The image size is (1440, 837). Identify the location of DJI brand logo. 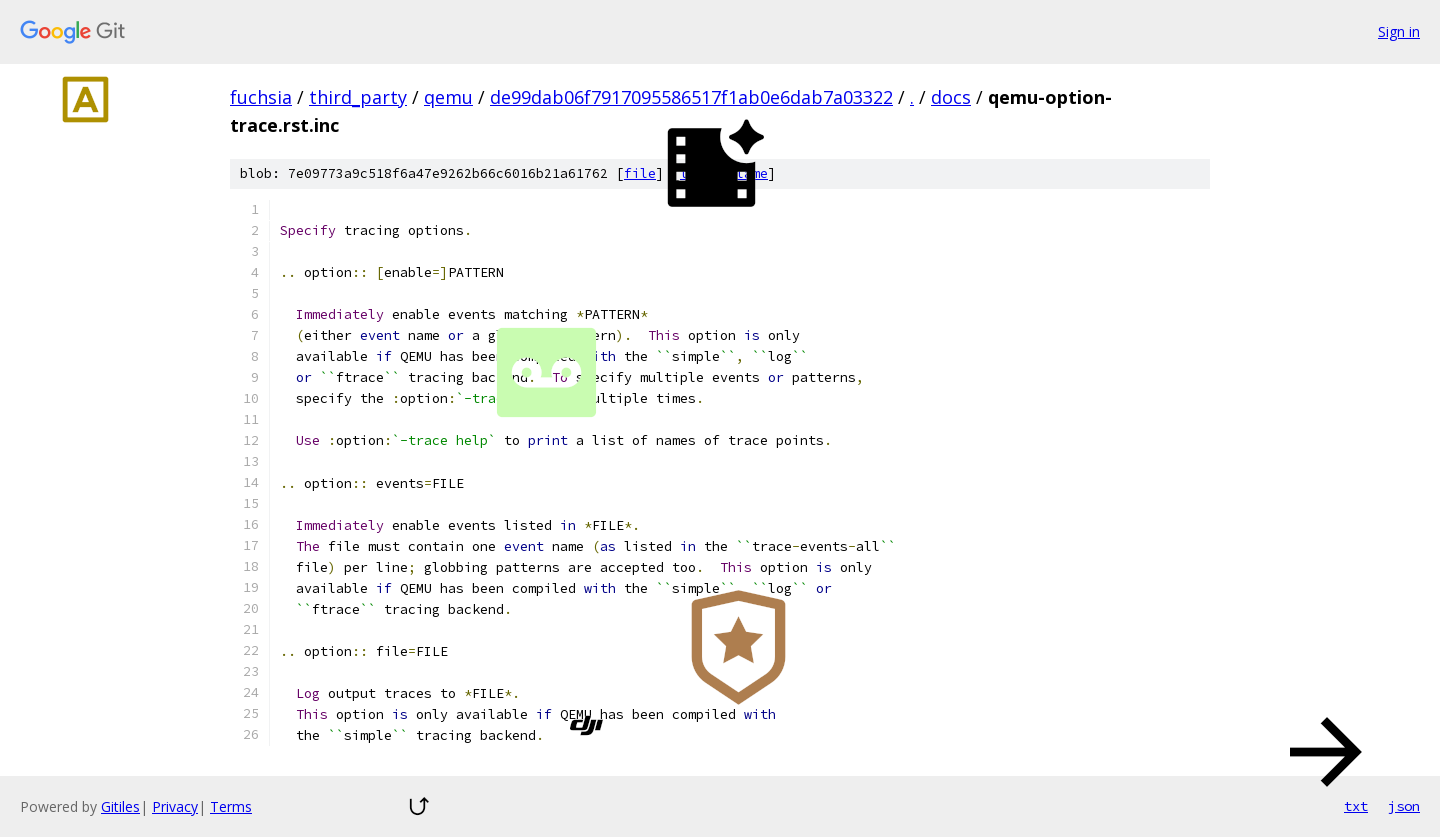
(586, 725).